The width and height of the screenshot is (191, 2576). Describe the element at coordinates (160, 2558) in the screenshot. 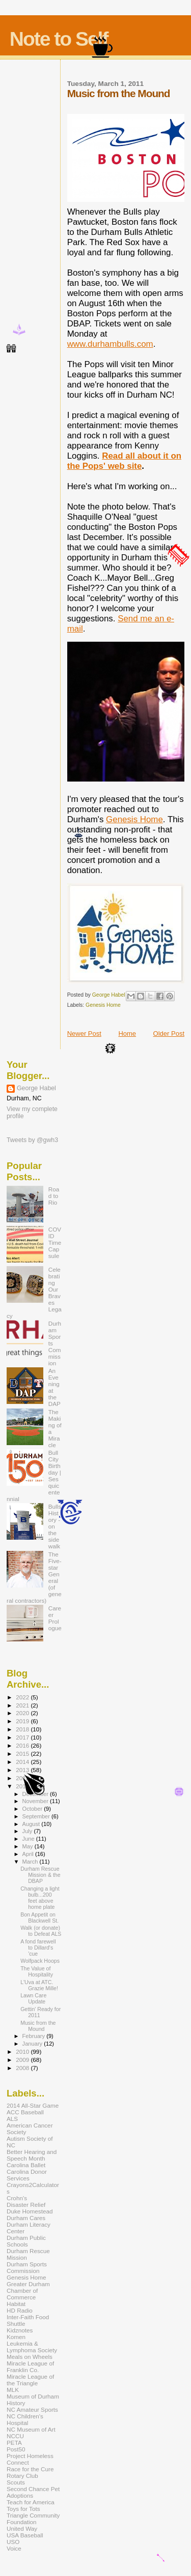

I see `indicates a broken or failed connection` at that location.